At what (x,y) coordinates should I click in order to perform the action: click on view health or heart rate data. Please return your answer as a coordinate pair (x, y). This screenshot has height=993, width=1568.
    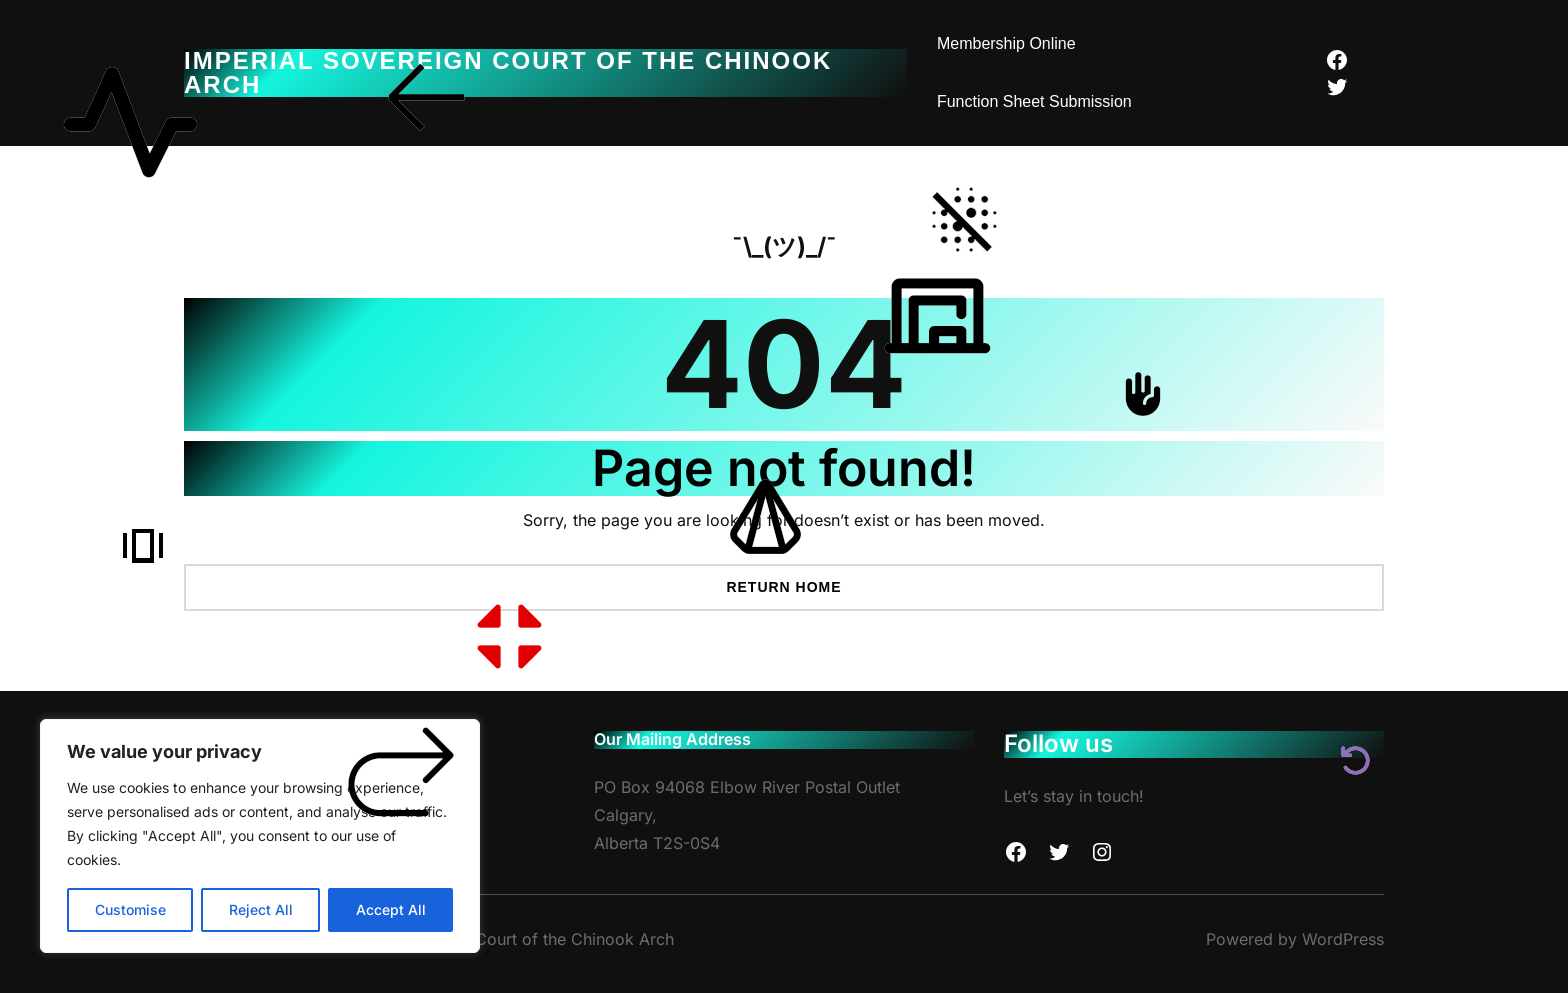
    Looking at the image, I should click on (130, 124).